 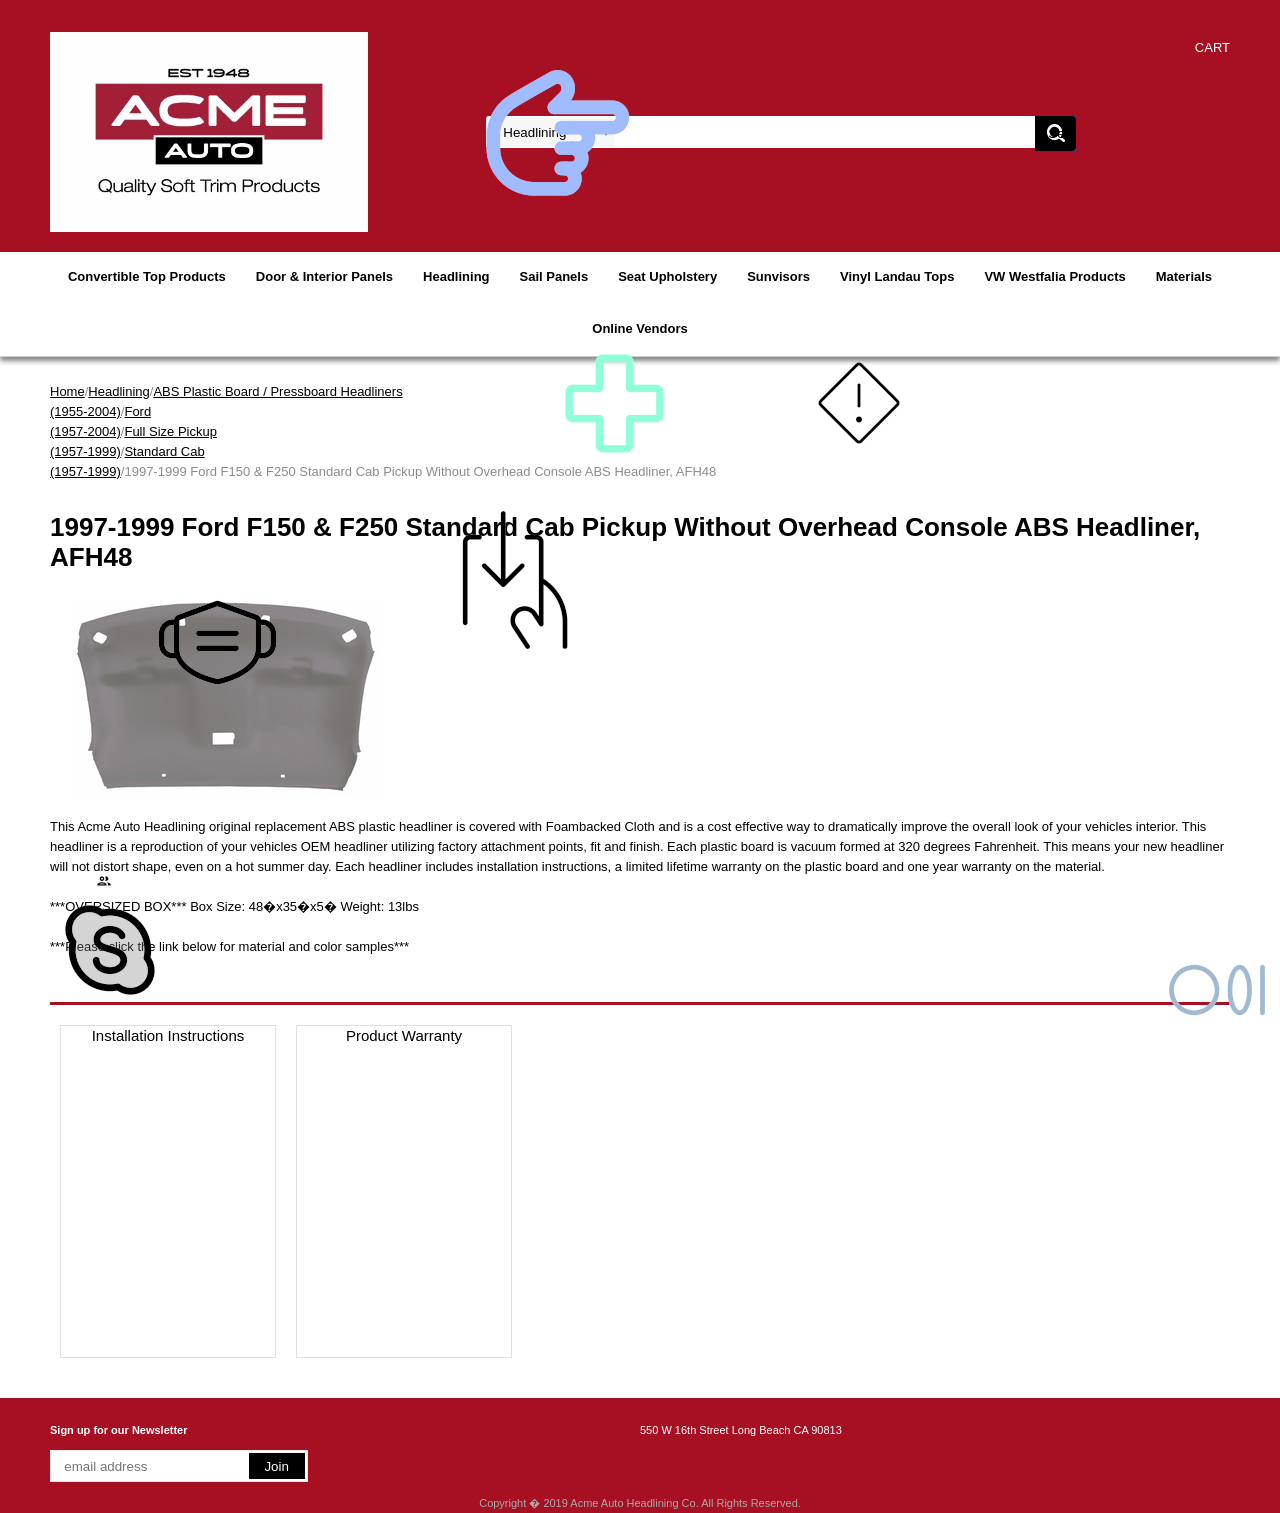 What do you see at coordinates (859, 403) in the screenshot?
I see `indicates a warning or caution state` at bounding box center [859, 403].